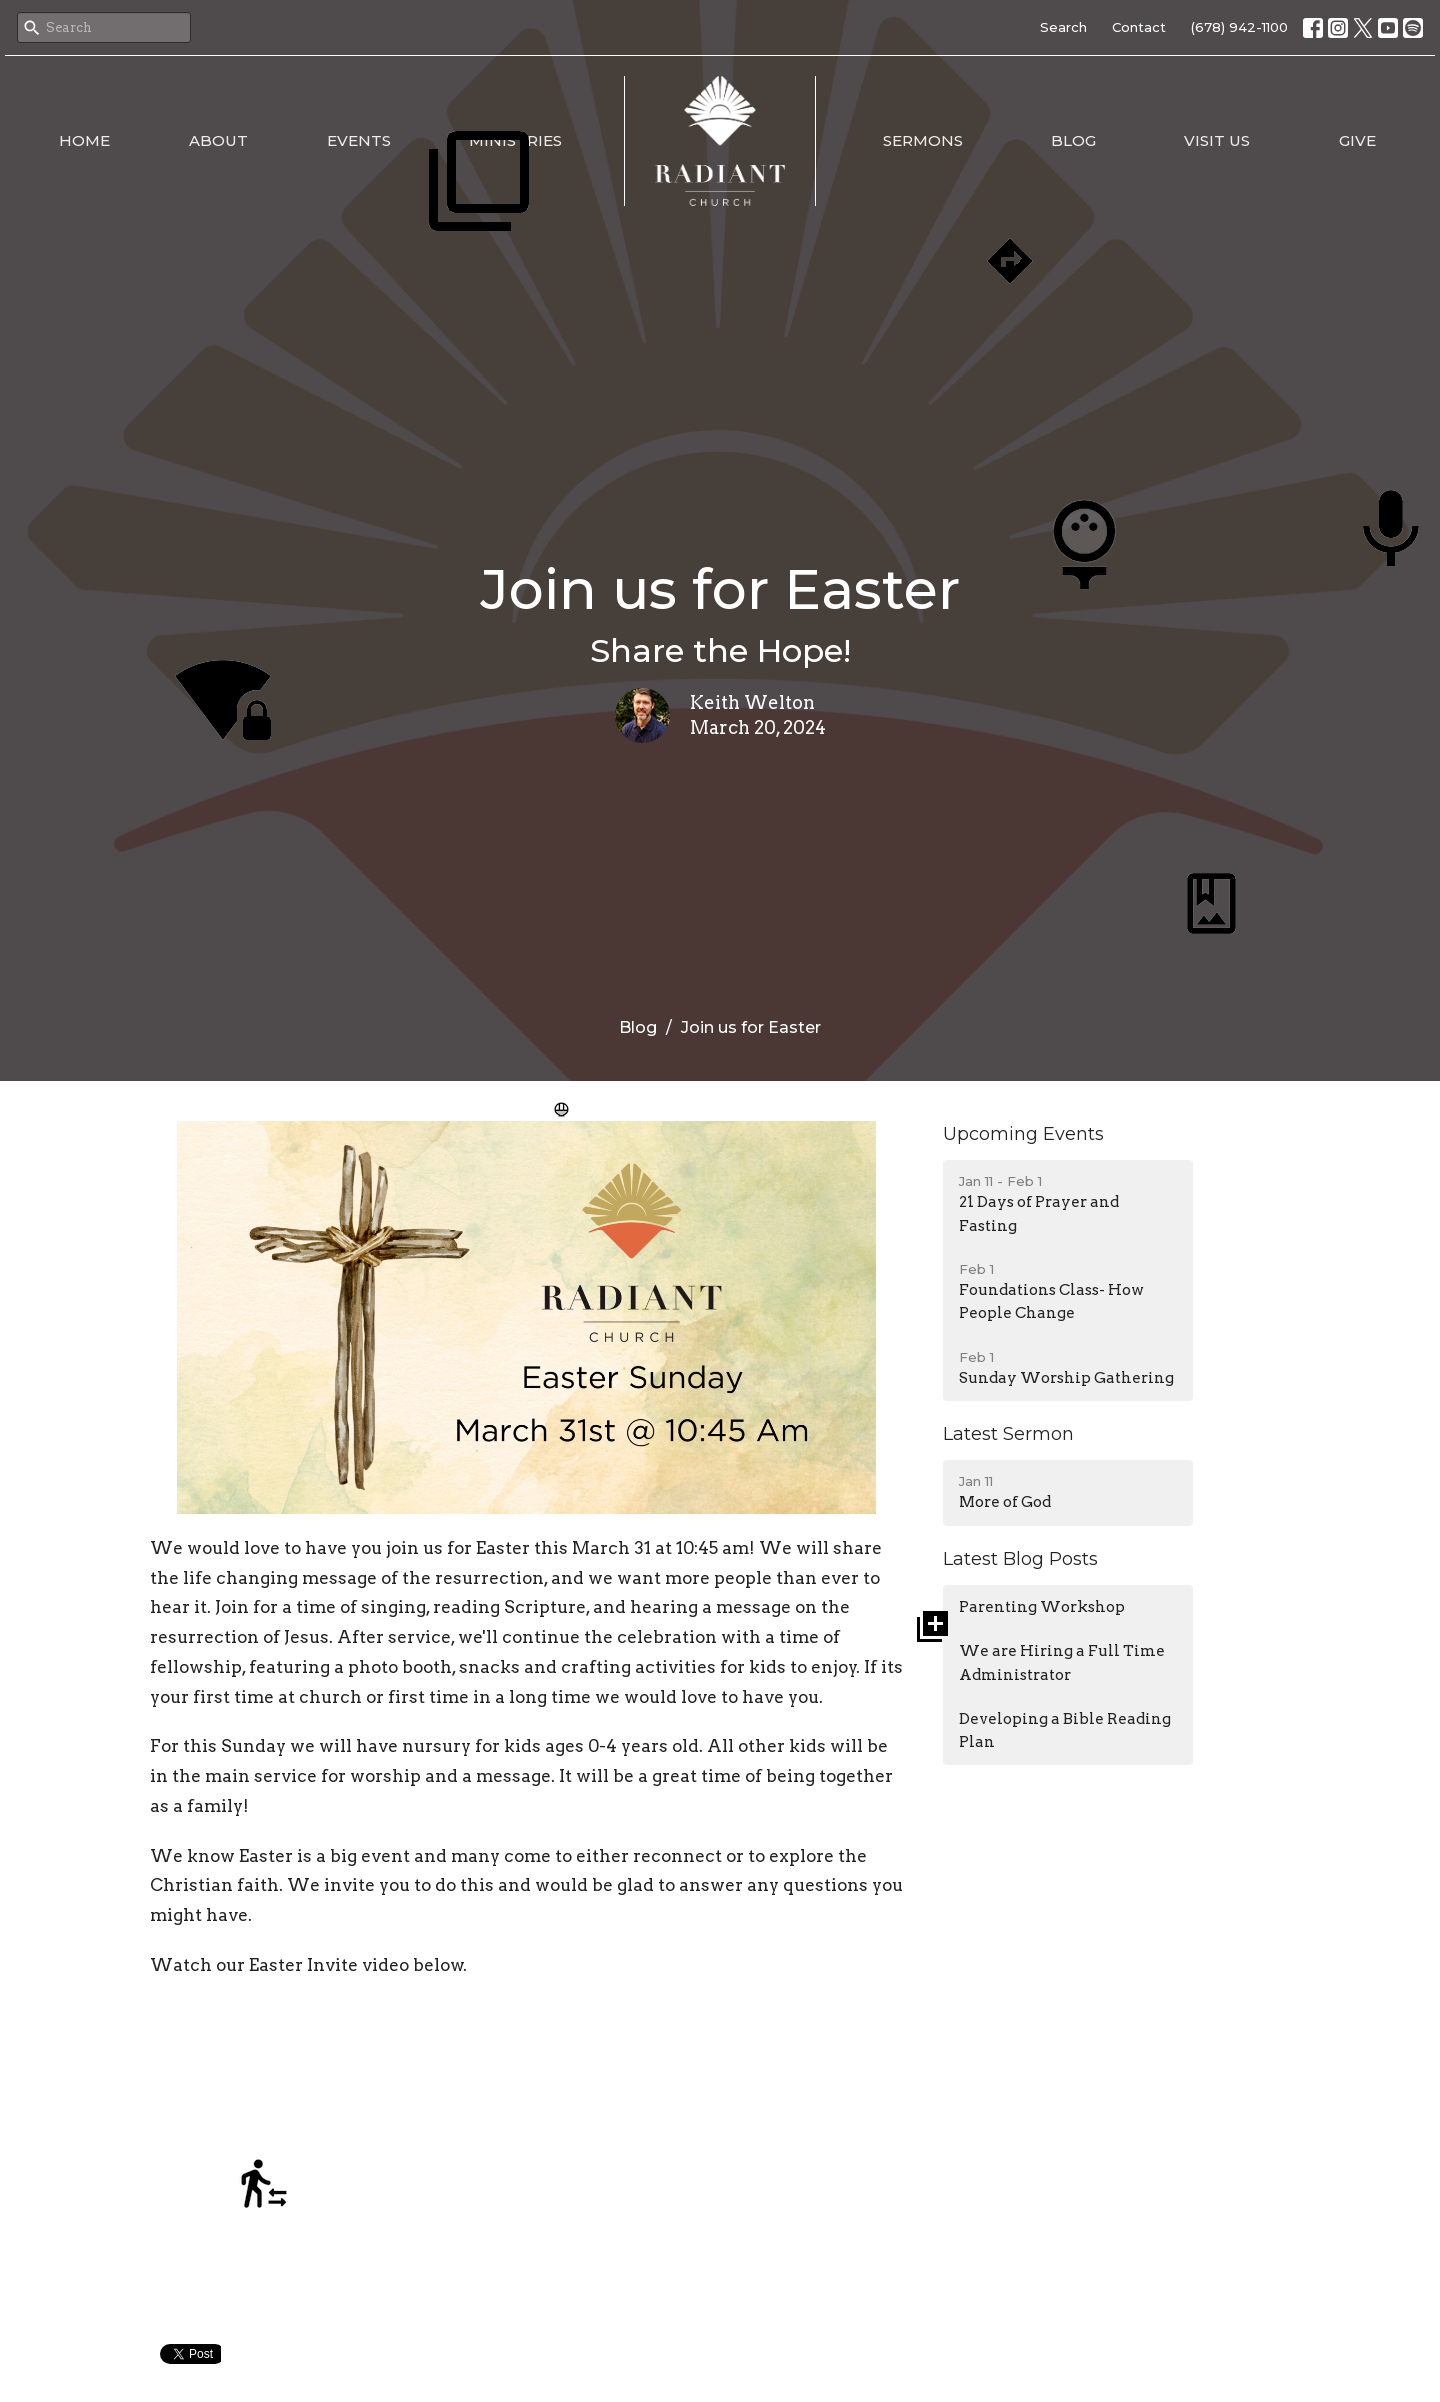 Image resolution: width=1440 pixels, height=2402 pixels. What do you see at coordinates (1010, 261) in the screenshot?
I see `get directions to a destination` at bounding box center [1010, 261].